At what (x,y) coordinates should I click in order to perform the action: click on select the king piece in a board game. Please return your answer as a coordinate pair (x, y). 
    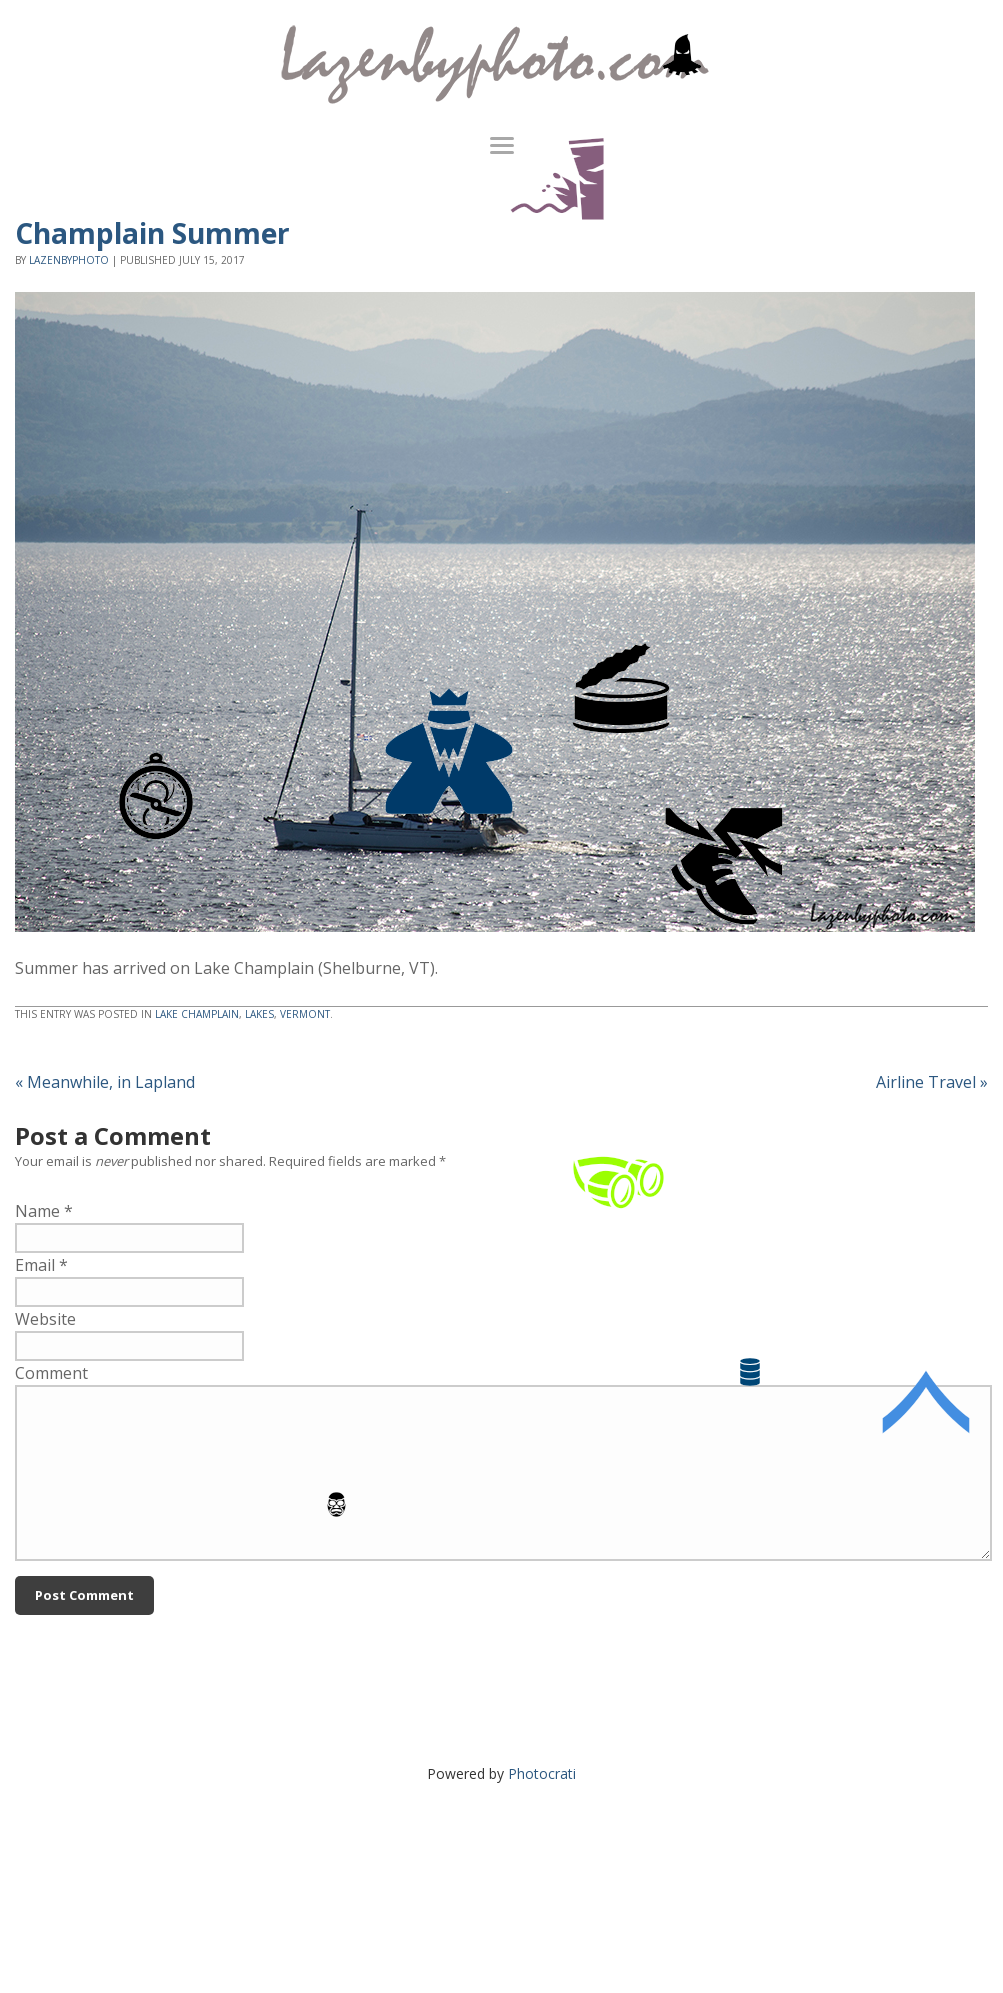
    Looking at the image, I should click on (449, 755).